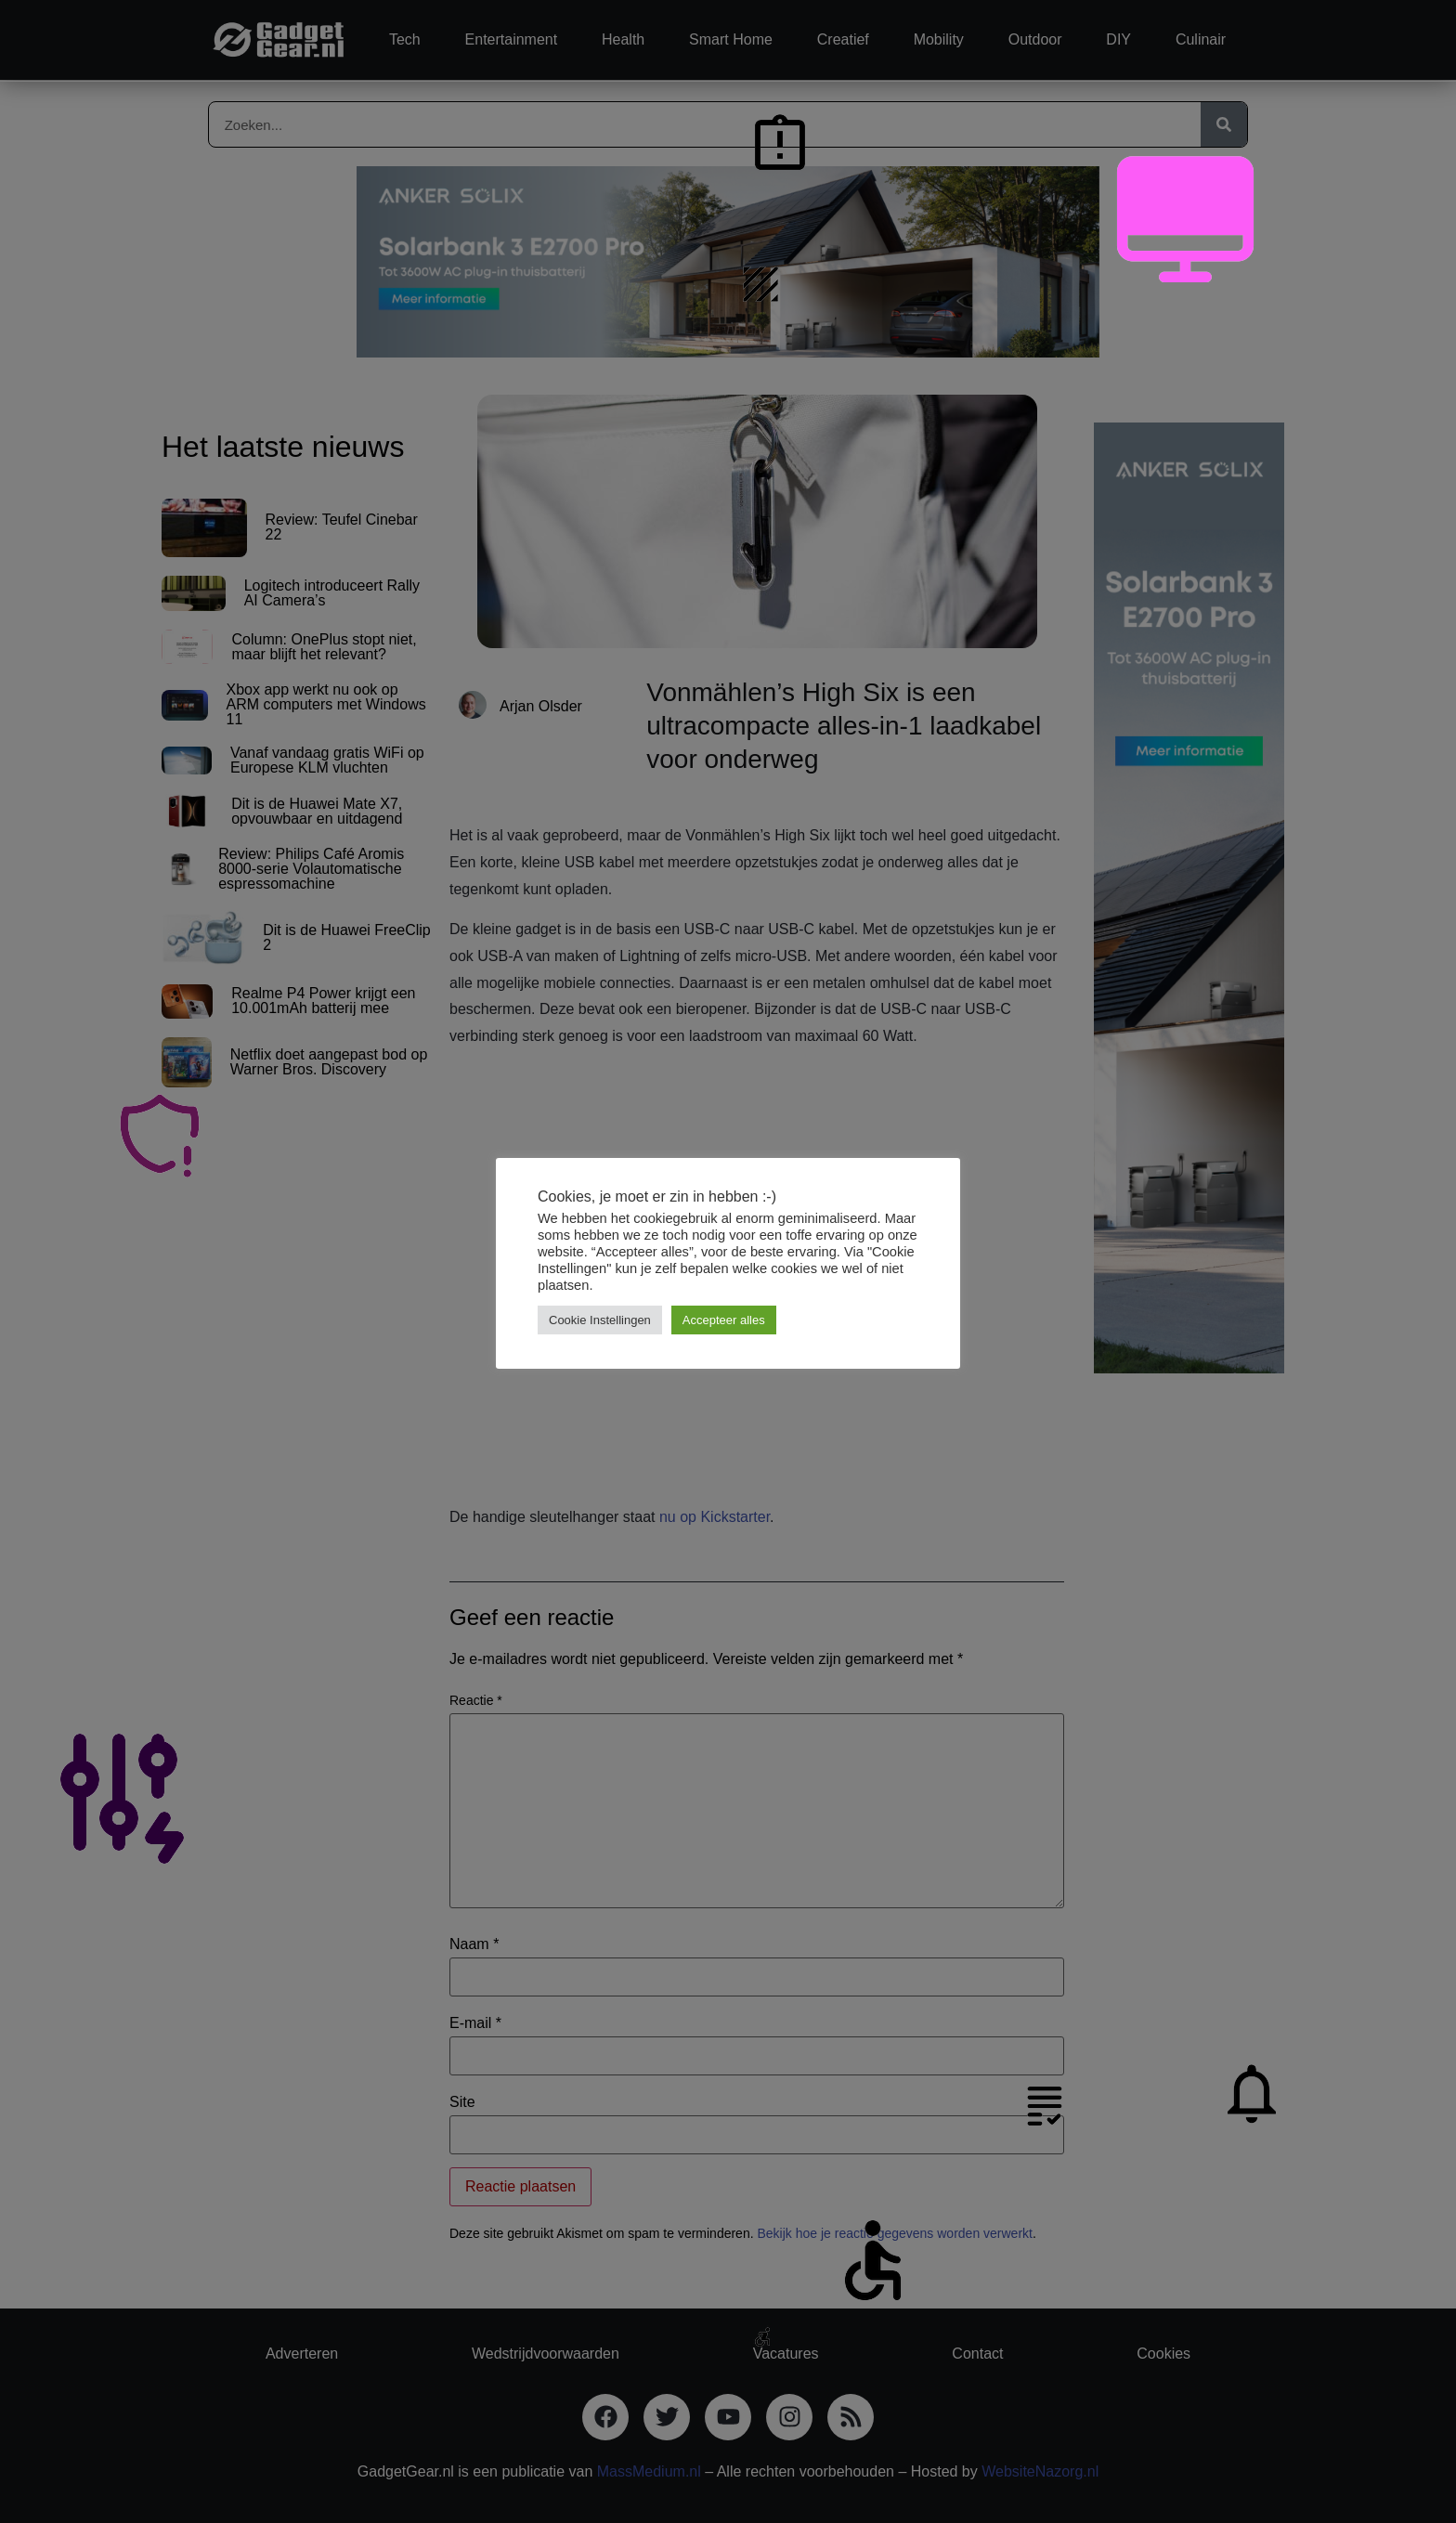  I want to click on switch to desktop view, so click(1185, 214).